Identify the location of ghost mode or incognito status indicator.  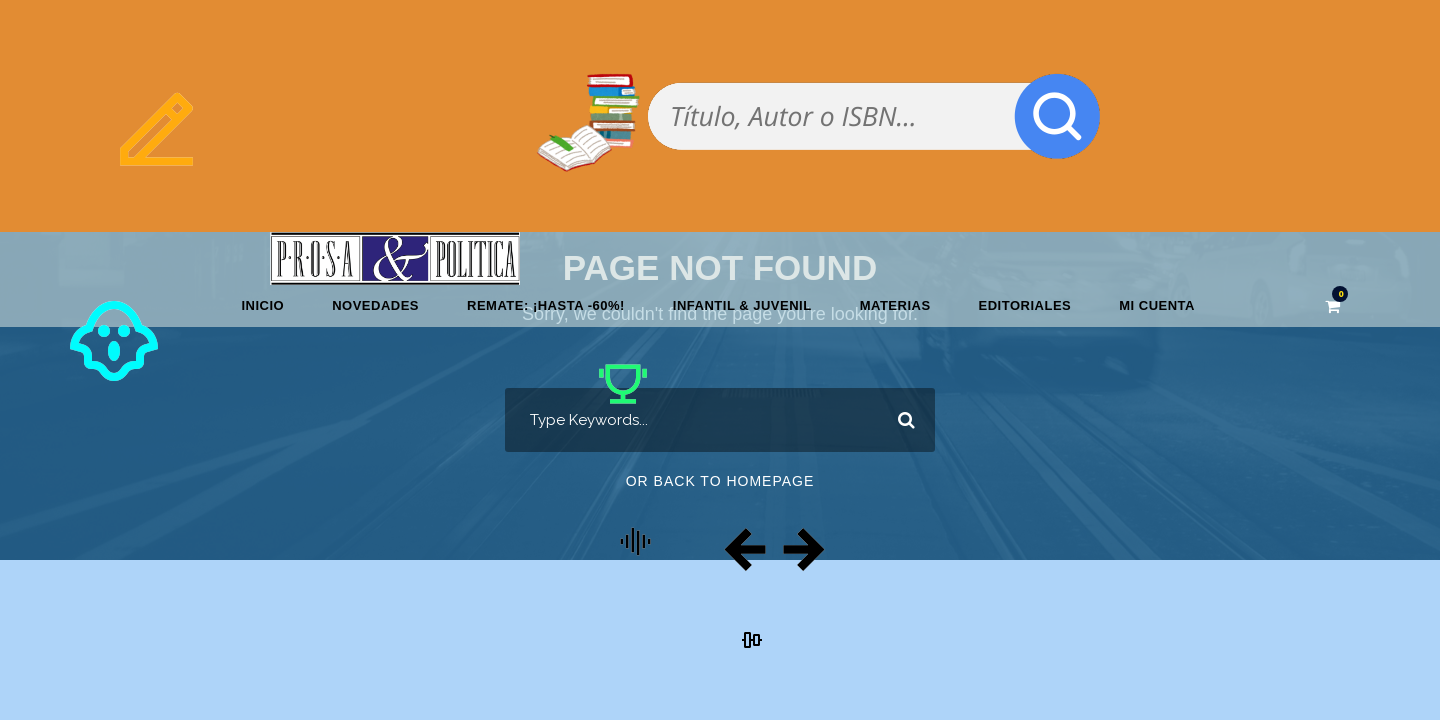
(114, 341).